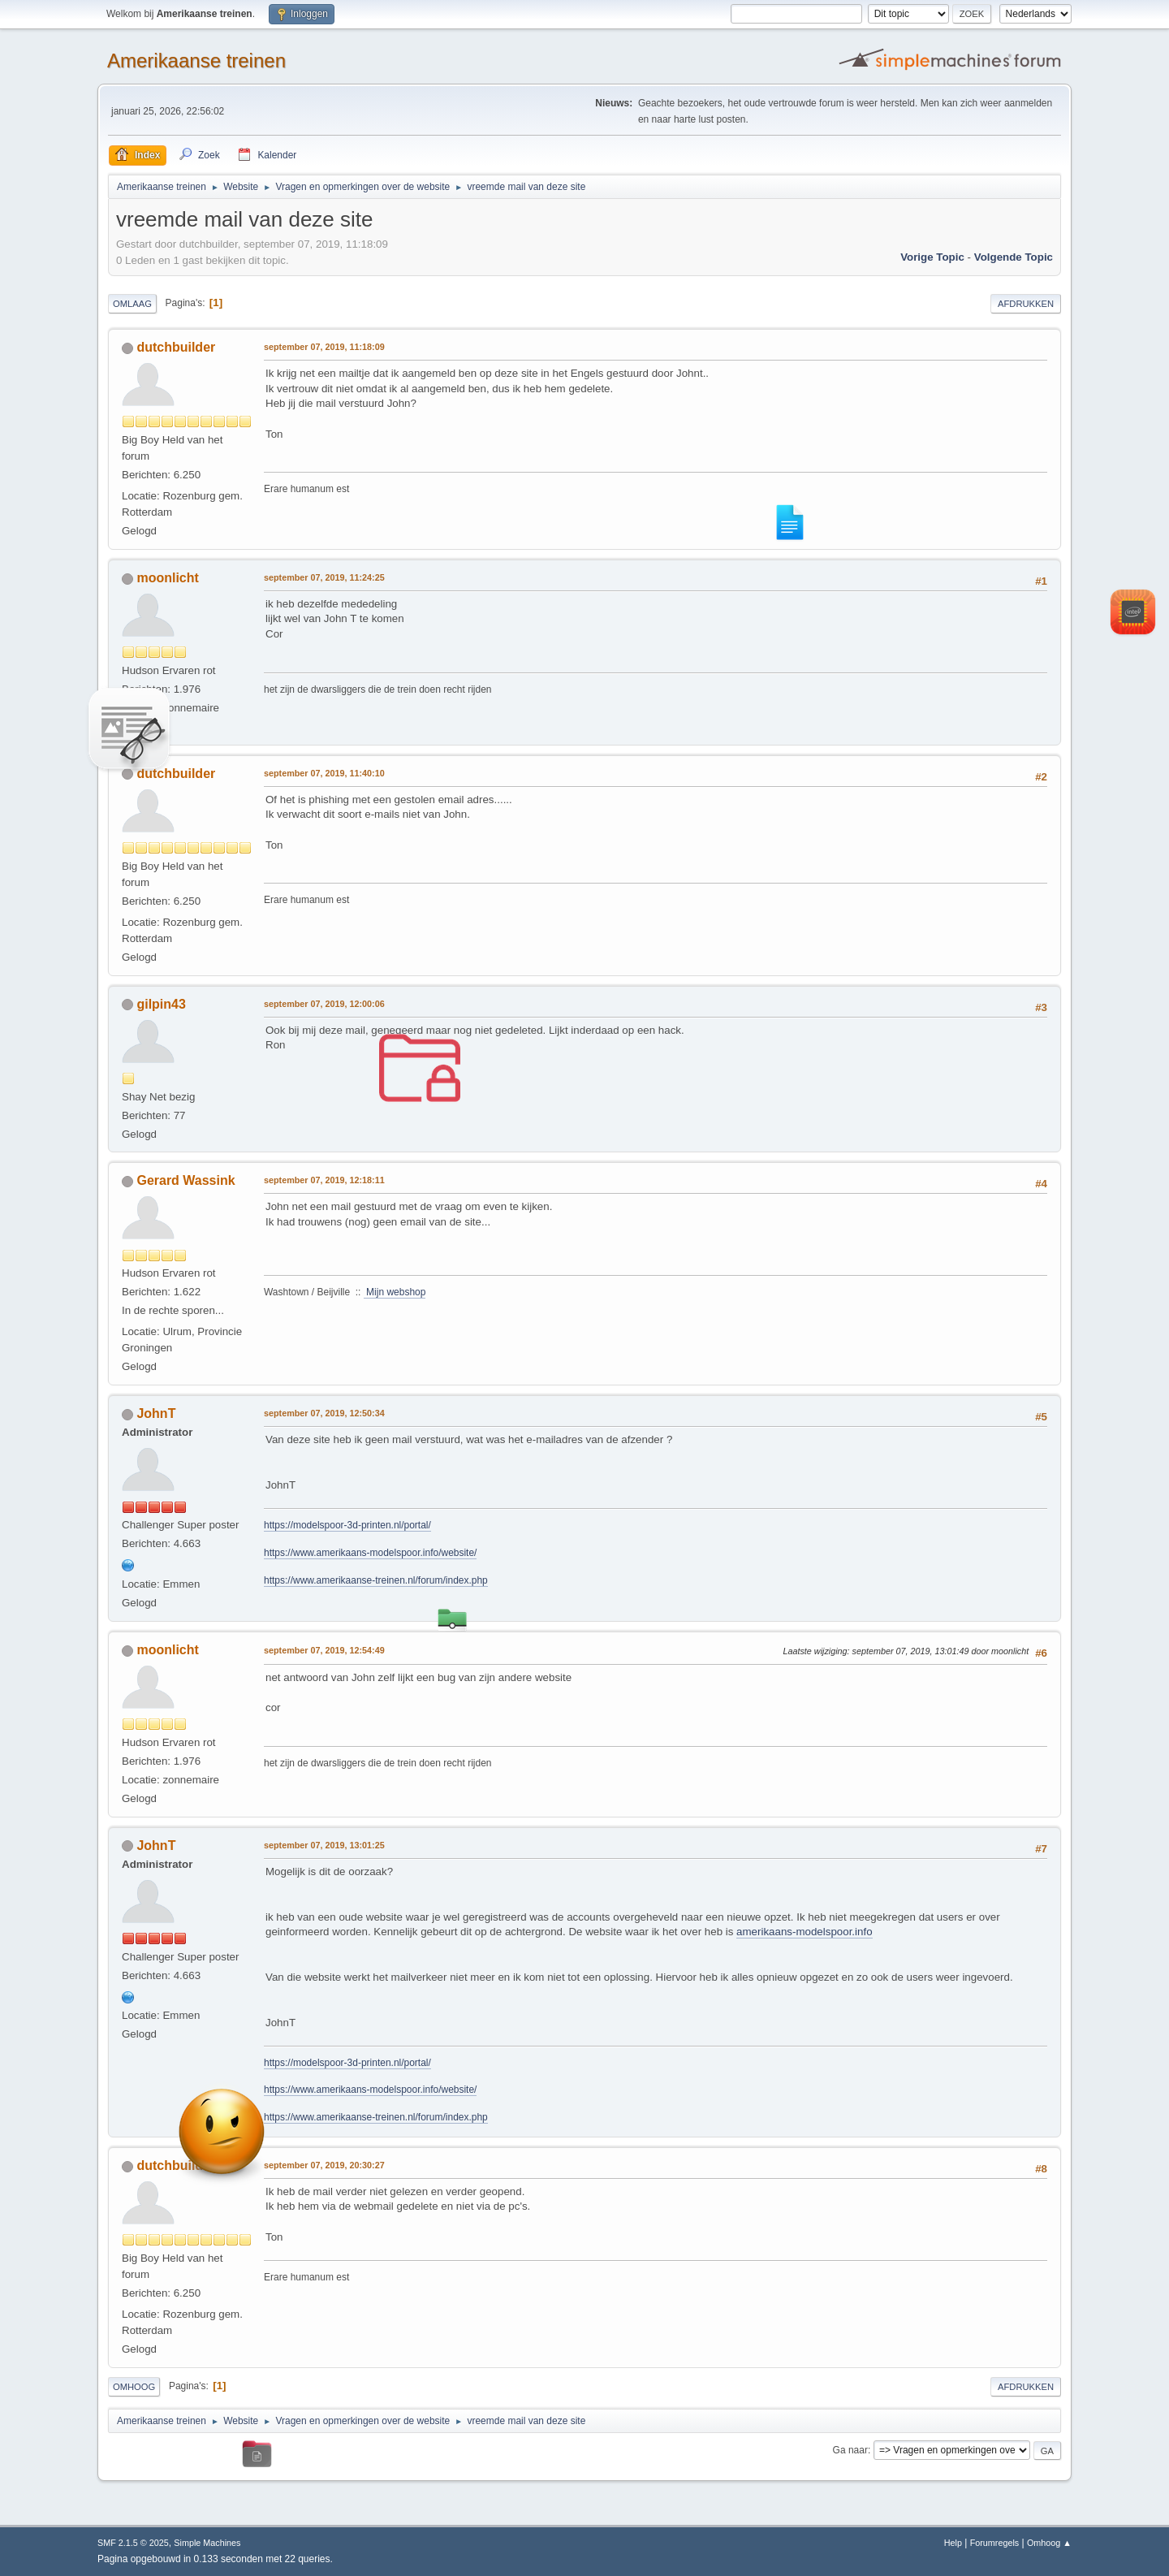 This screenshot has height=2576, width=1169. What do you see at coordinates (257, 2453) in the screenshot?
I see `open your documents folder` at bounding box center [257, 2453].